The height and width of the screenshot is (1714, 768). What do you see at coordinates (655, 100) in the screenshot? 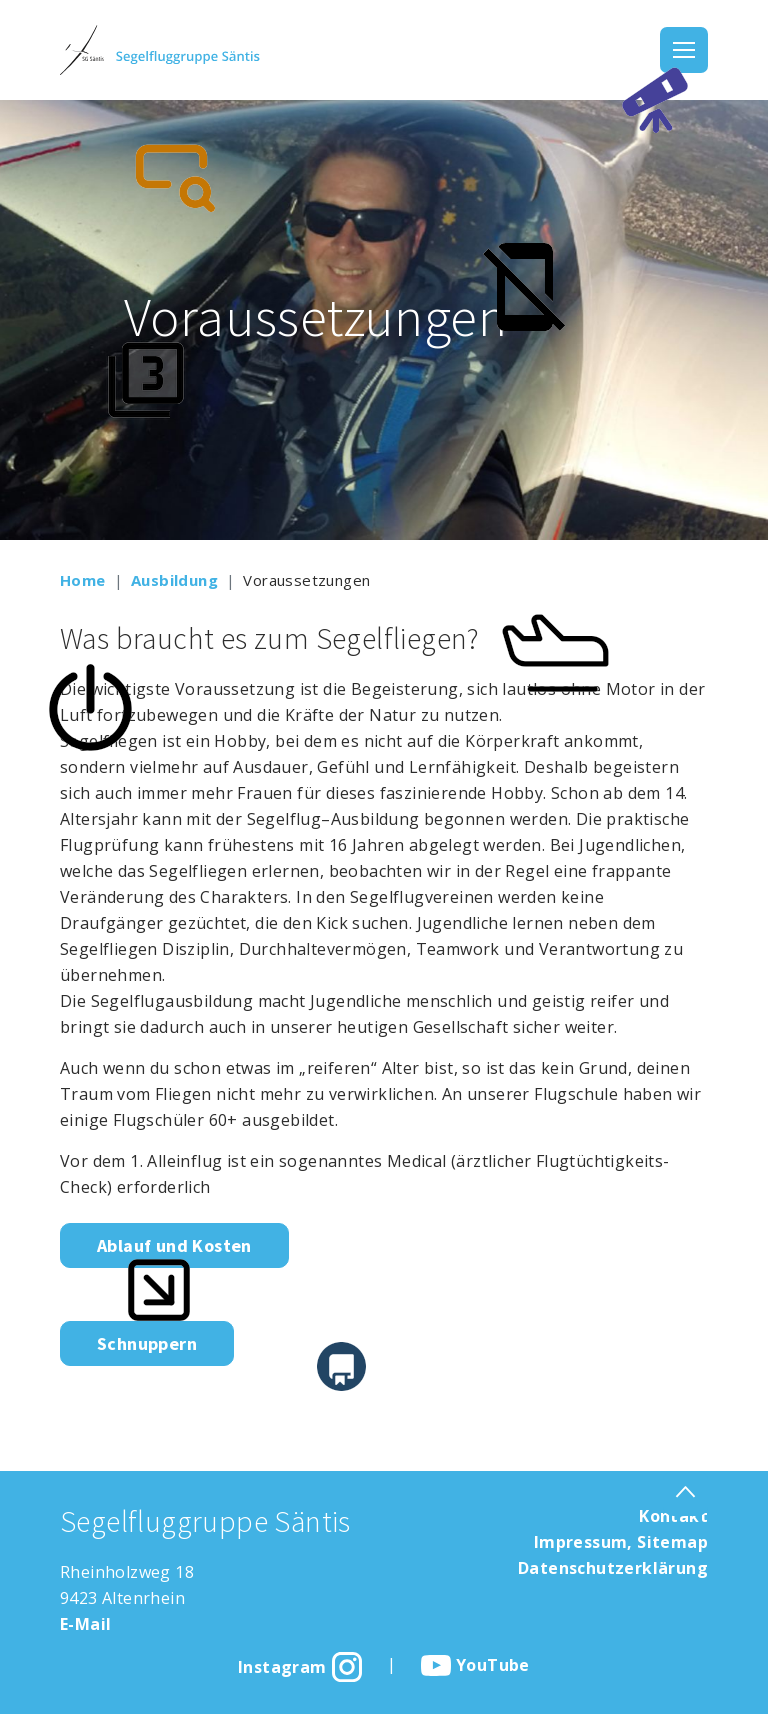
I see `explore or discover new content` at bounding box center [655, 100].